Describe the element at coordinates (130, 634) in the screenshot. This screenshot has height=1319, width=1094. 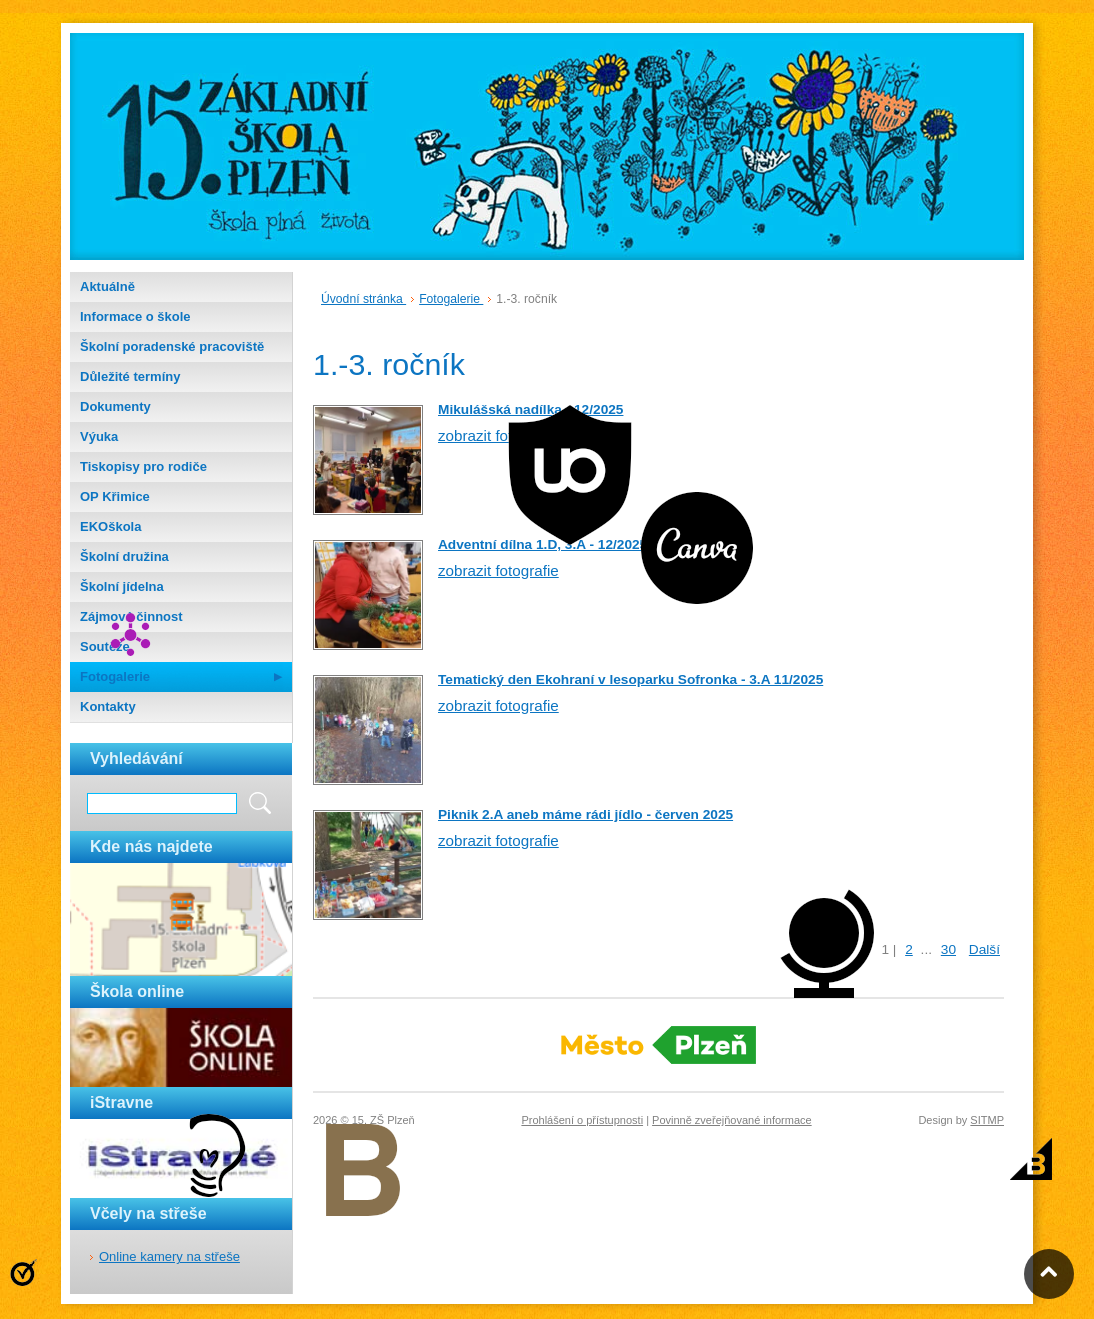
I see `google cloud pub/sub service logo` at that location.